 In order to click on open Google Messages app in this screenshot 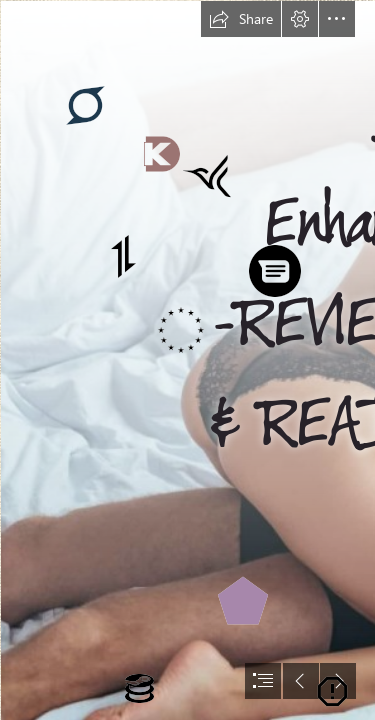, I will do `click(275, 271)`.